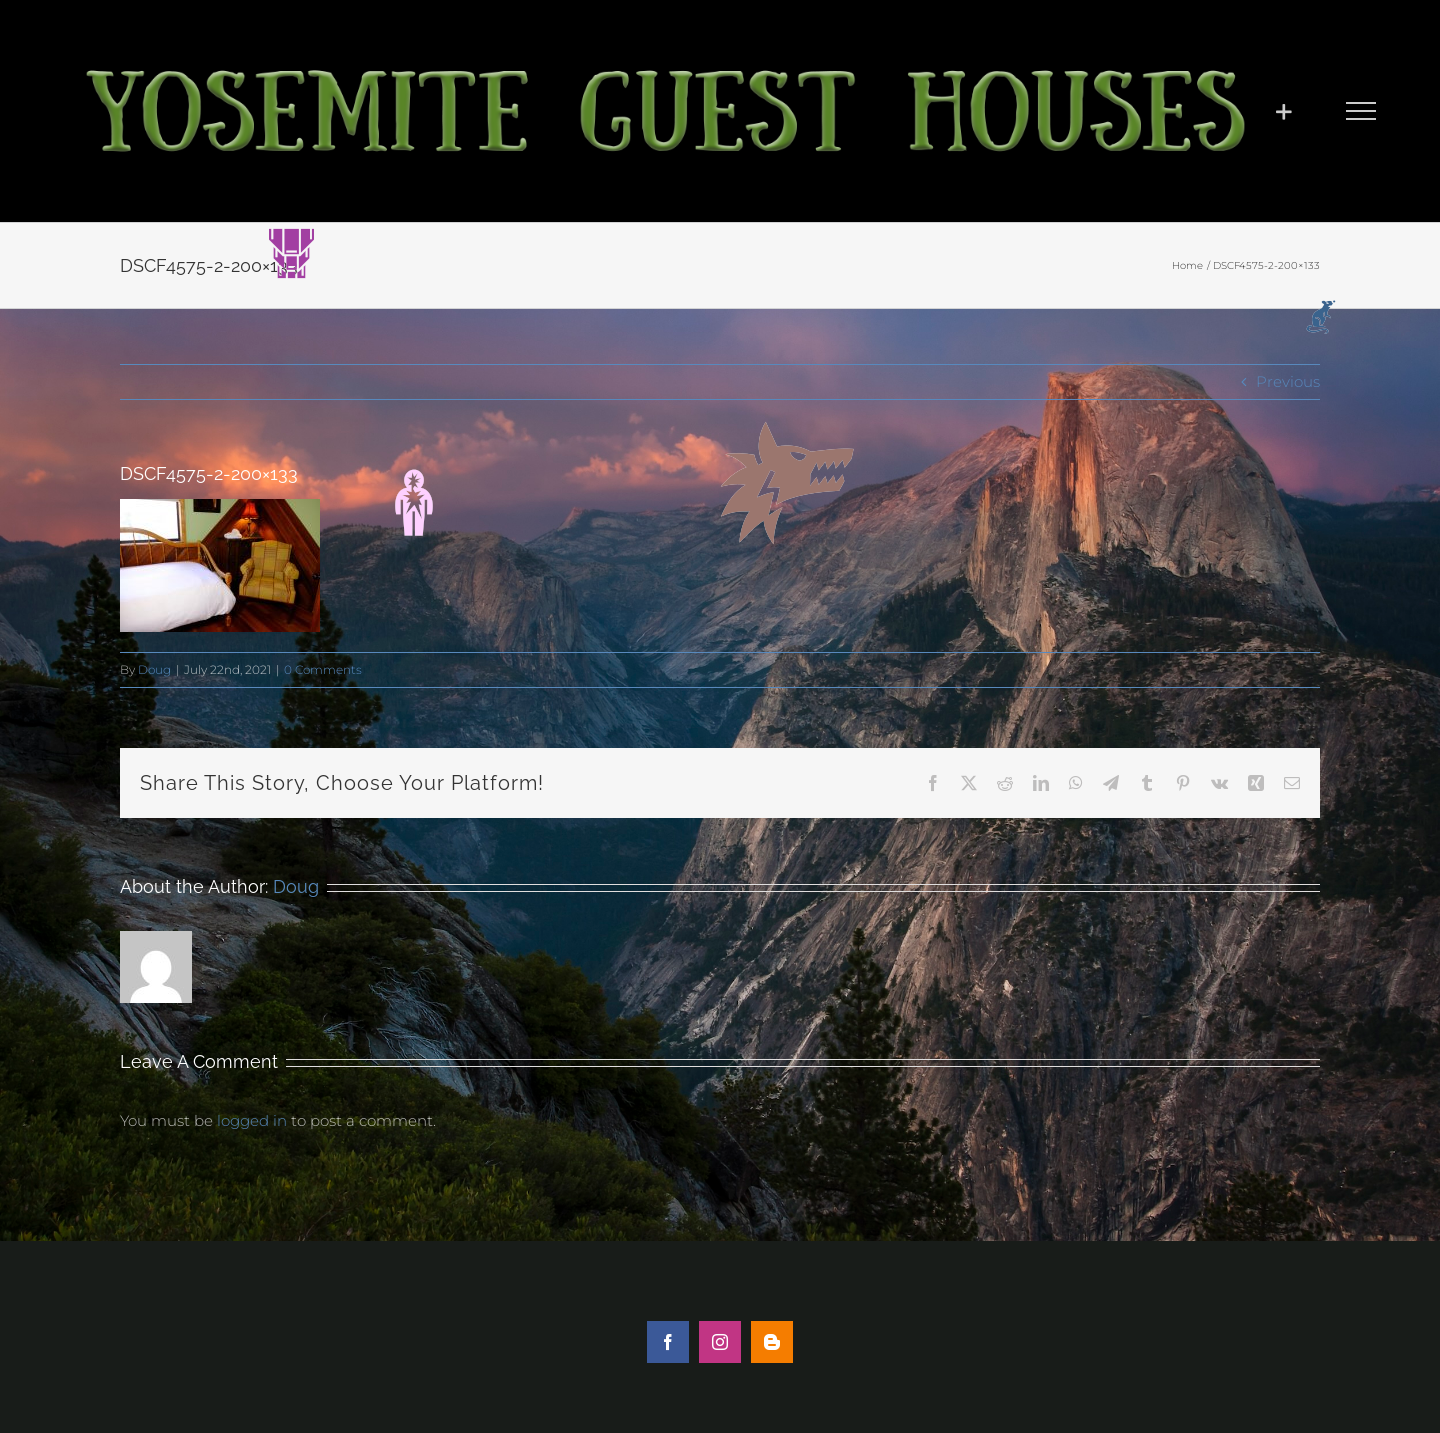 This screenshot has height=1433, width=1440. I want to click on select wolf character or team, so click(787, 482).